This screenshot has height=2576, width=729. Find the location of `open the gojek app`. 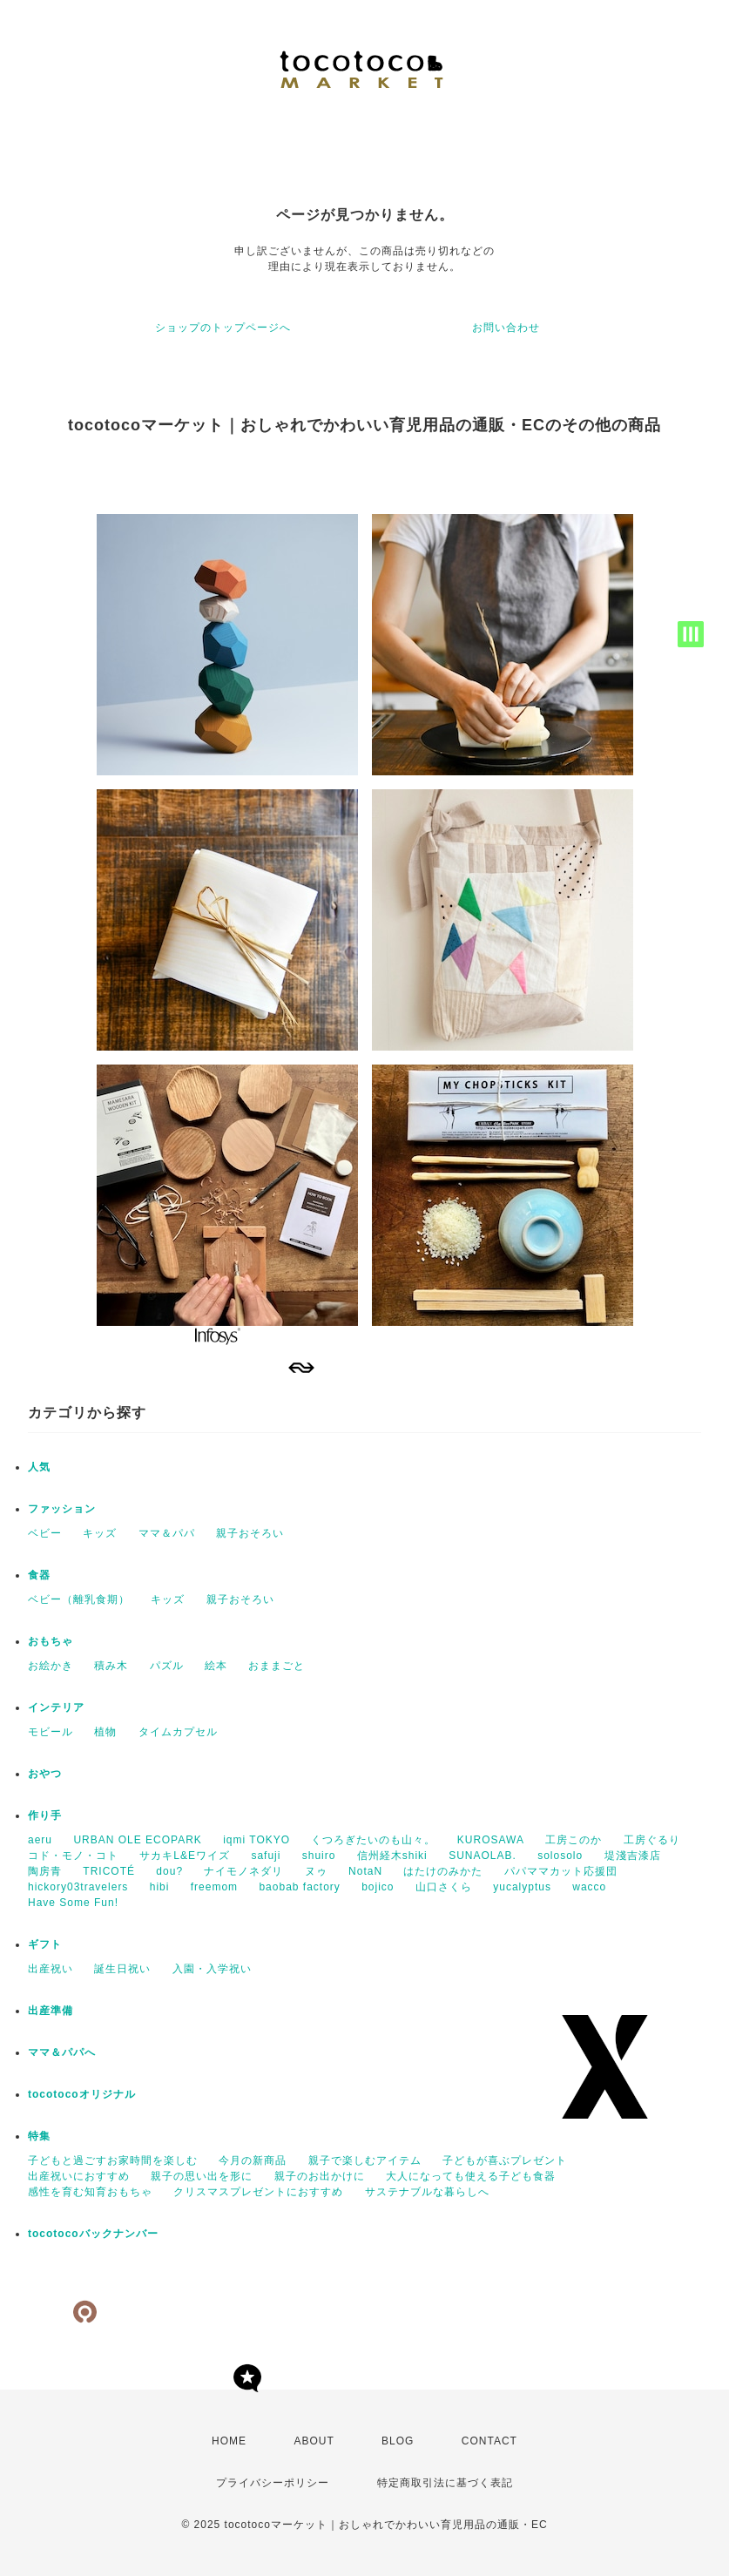

open the gojek app is located at coordinates (84, 2311).